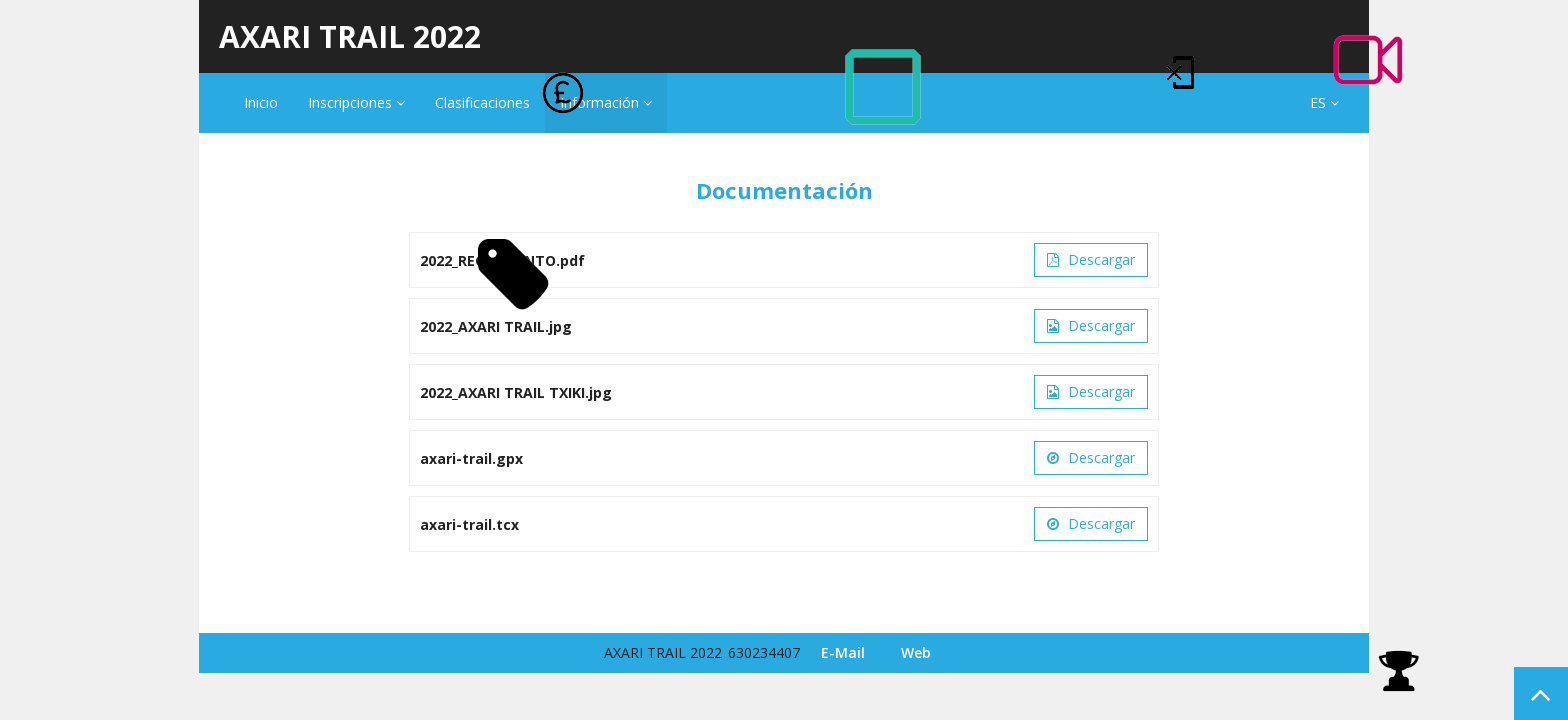  What do you see at coordinates (883, 87) in the screenshot?
I see `stop debugging session` at bounding box center [883, 87].